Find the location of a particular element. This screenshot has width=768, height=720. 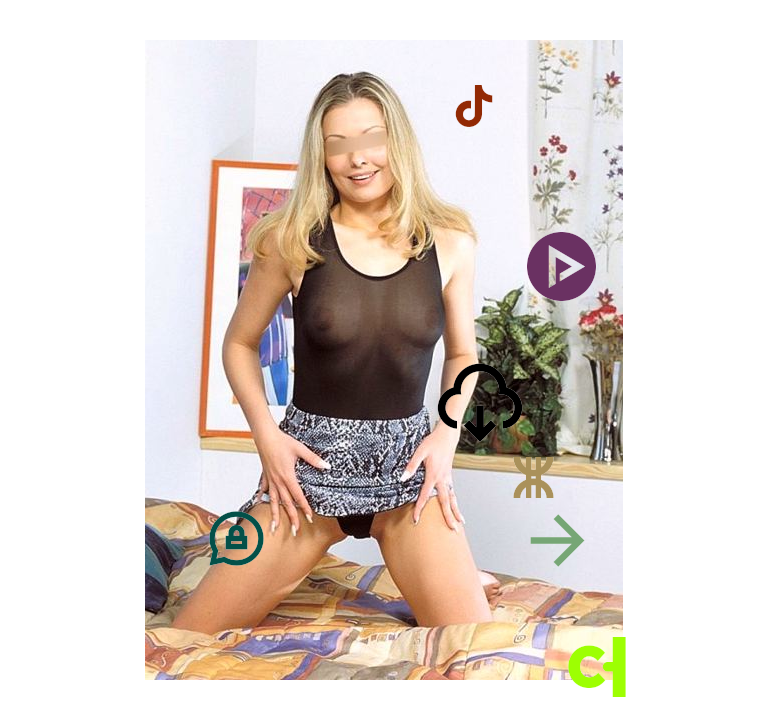

castorama home improvement store logo is located at coordinates (597, 667).